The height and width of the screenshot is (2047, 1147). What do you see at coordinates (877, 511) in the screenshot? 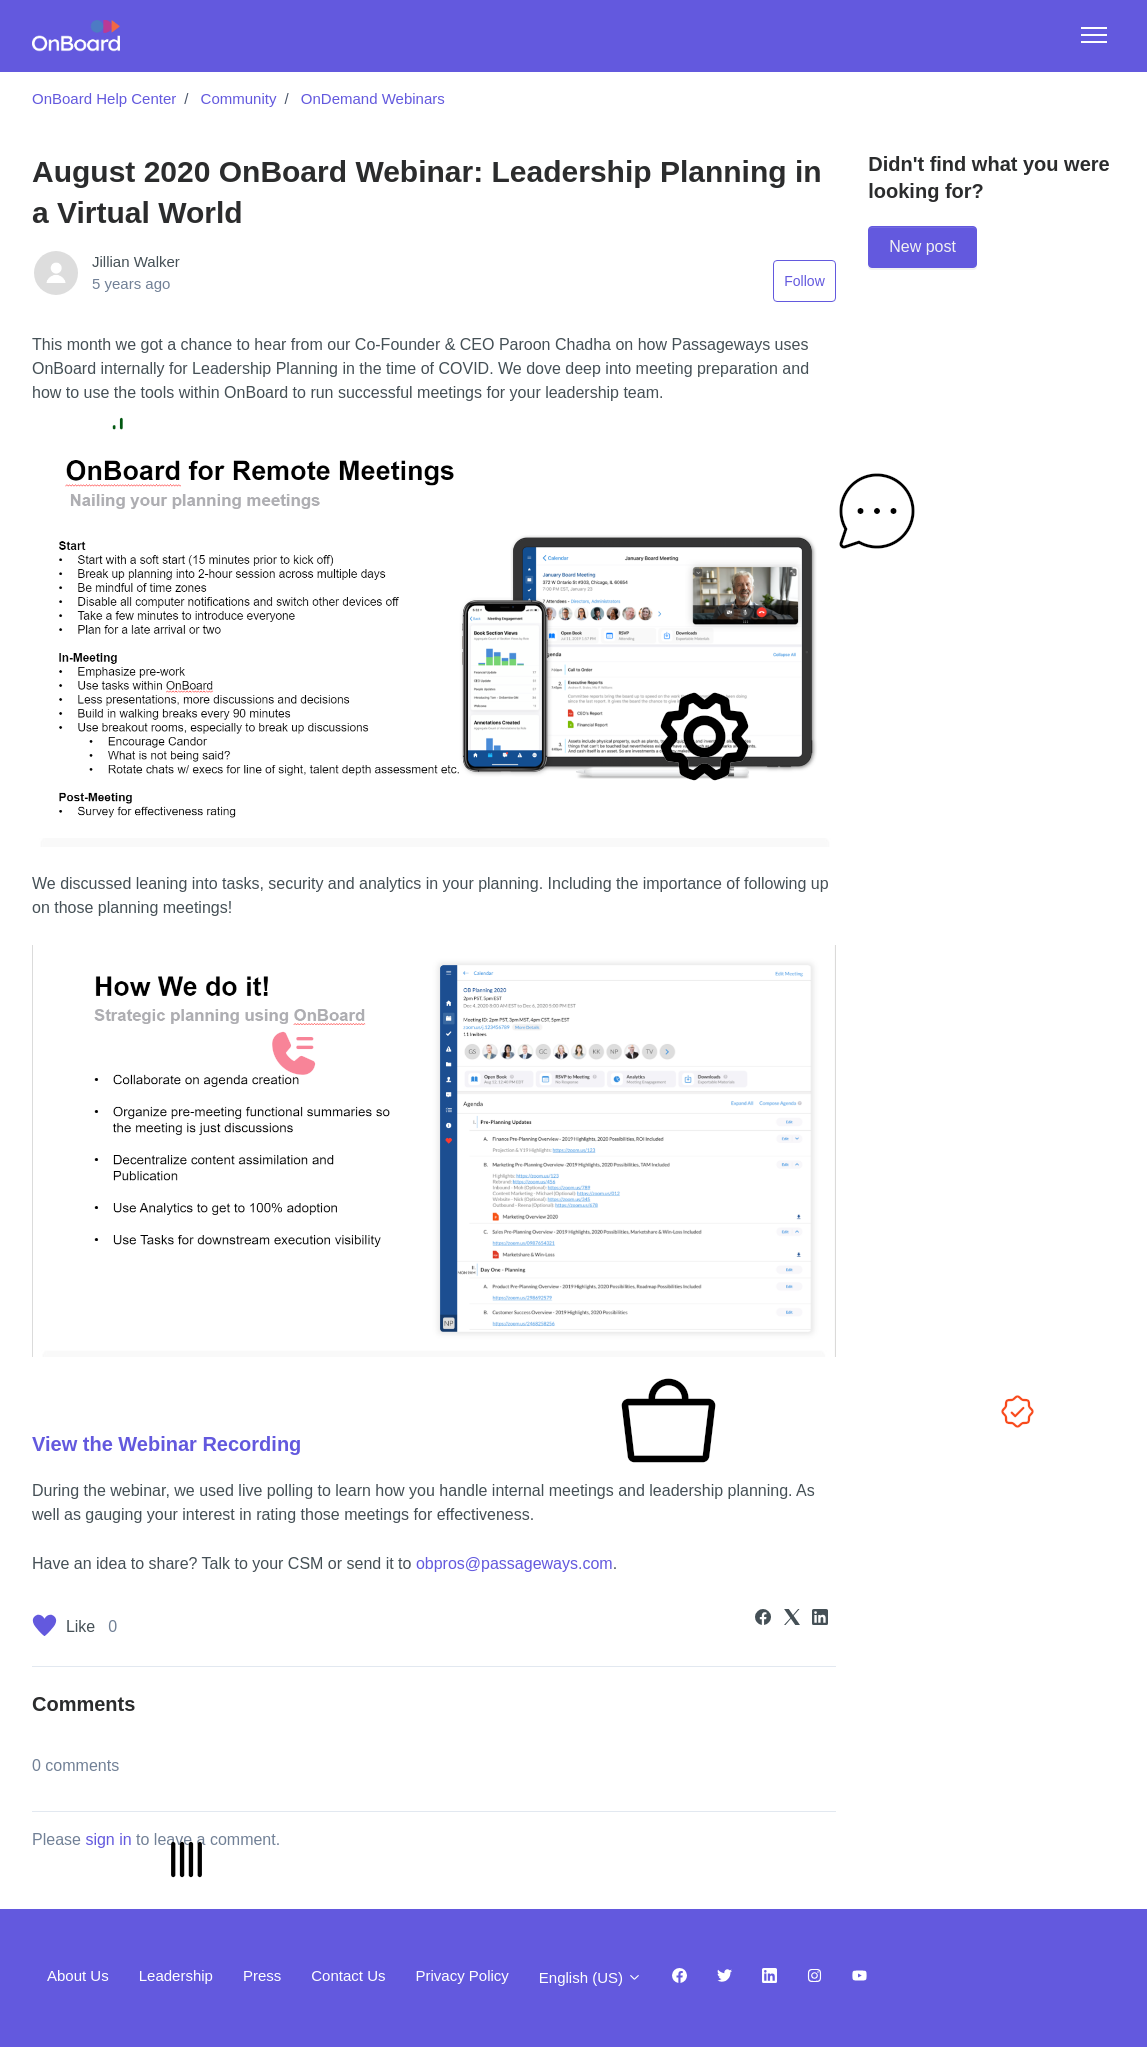
I see `open chat or messaging` at bounding box center [877, 511].